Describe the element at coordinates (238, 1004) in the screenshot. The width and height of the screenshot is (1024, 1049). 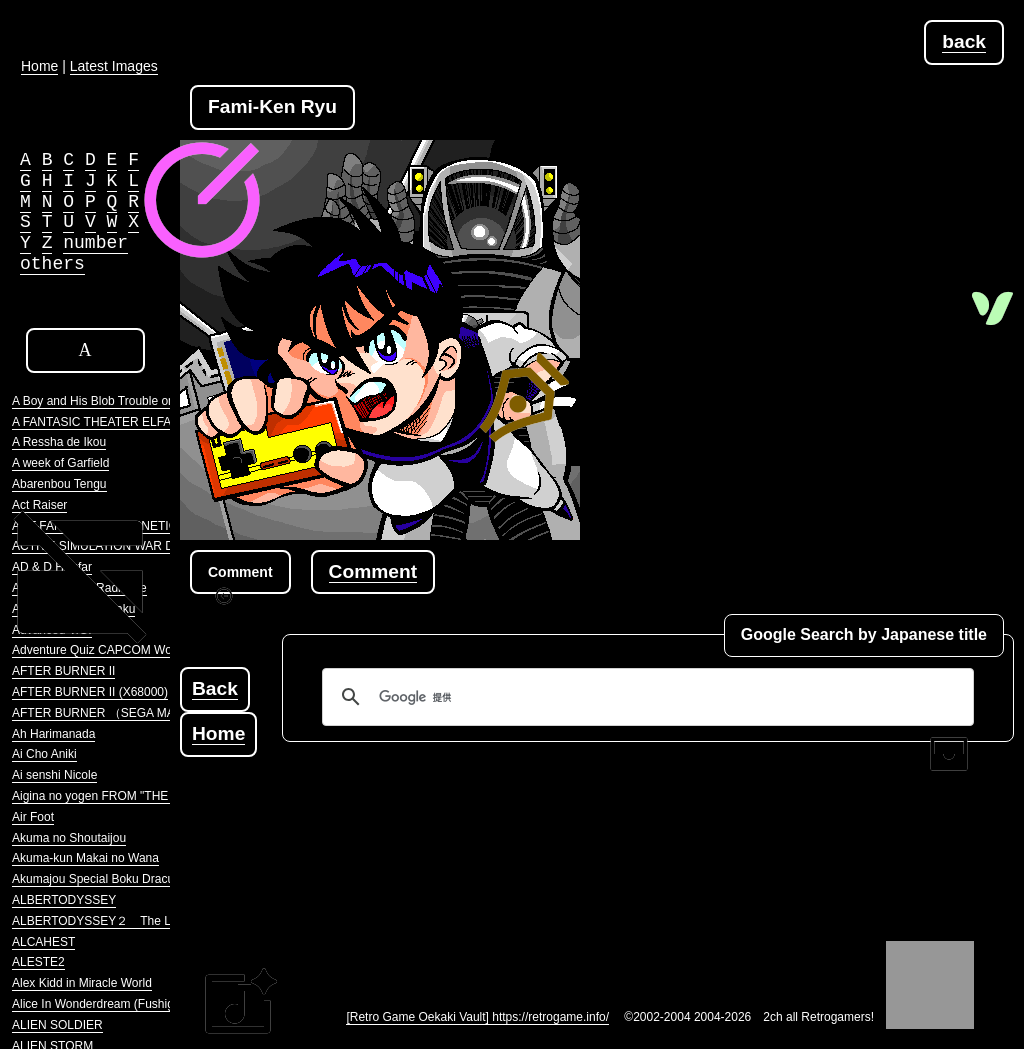
I see `ai-powered music or audio generation` at that location.